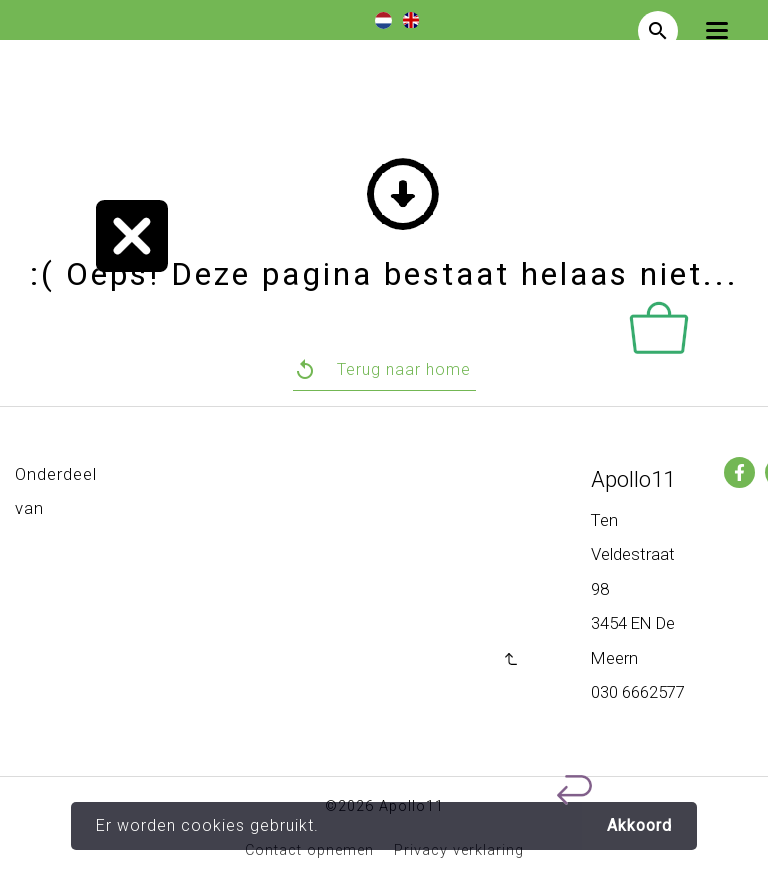  I want to click on view your shopping bag, so click(659, 331).